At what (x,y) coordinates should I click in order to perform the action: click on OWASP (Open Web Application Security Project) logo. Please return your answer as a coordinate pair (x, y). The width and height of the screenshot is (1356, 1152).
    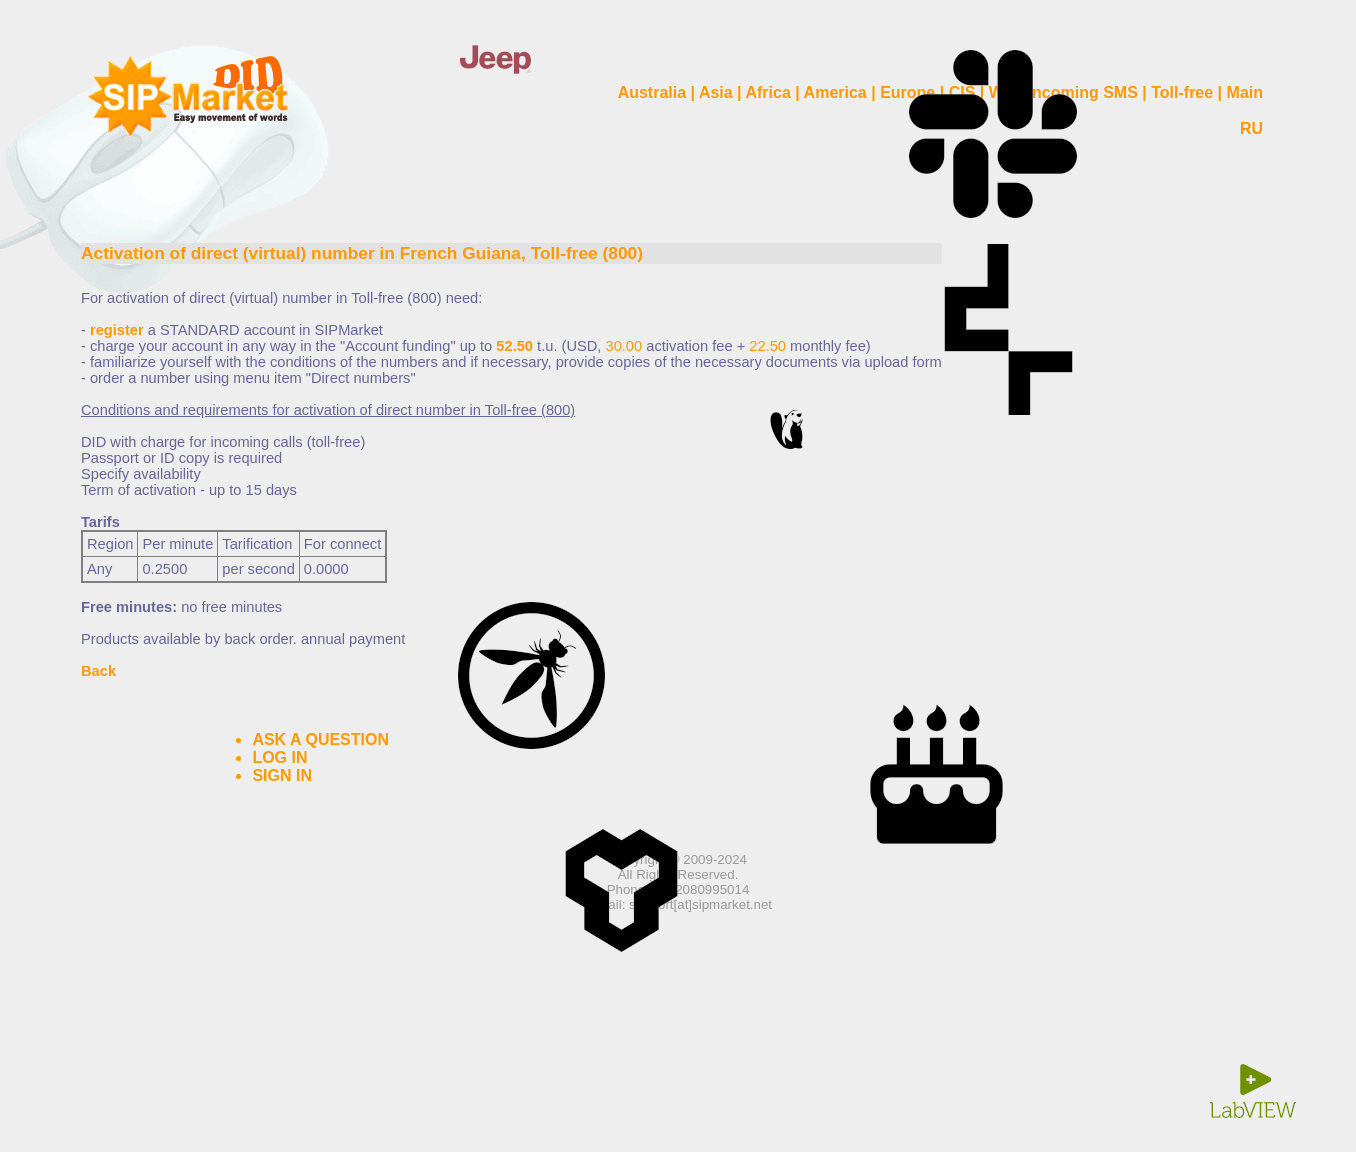
    Looking at the image, I should click on (531, 675).